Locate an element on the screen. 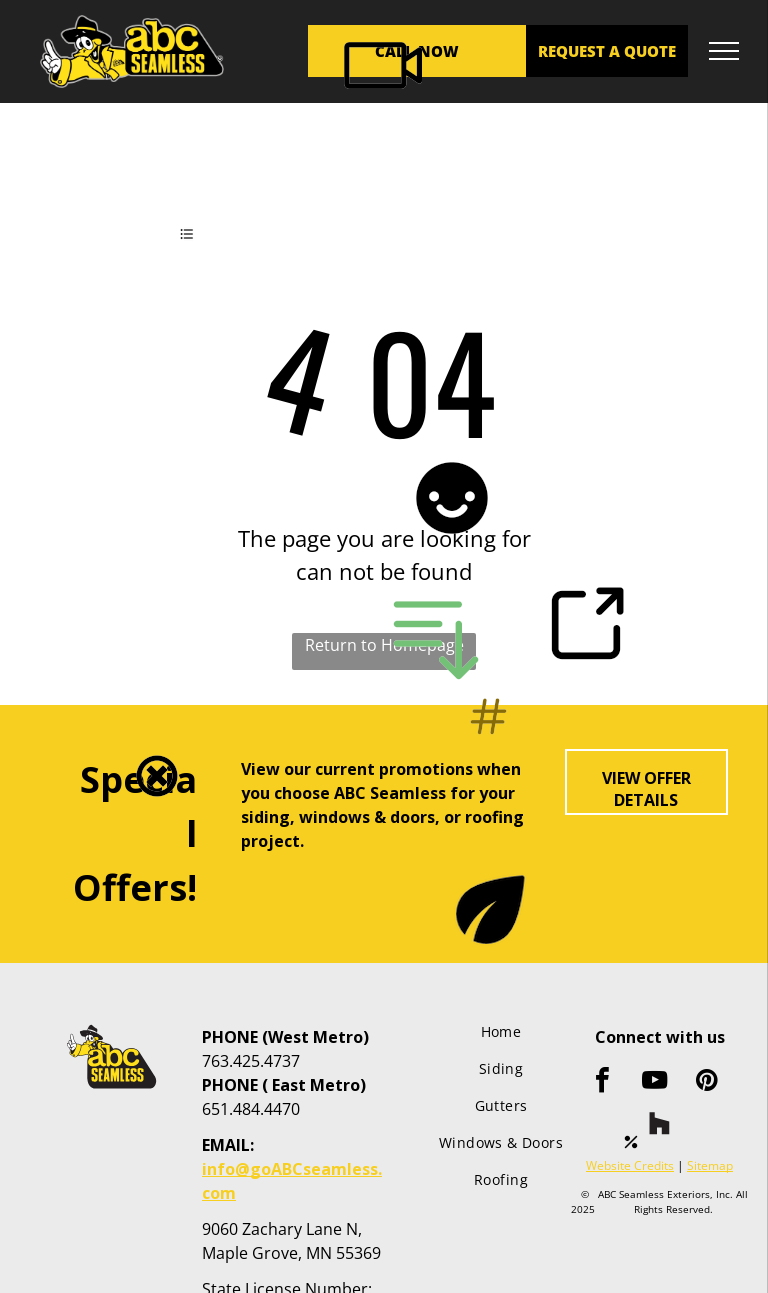 Image resolution: width=768 pixels, height=1293 pixels. view items as a bulleted list is located at coordinates (187, 234).